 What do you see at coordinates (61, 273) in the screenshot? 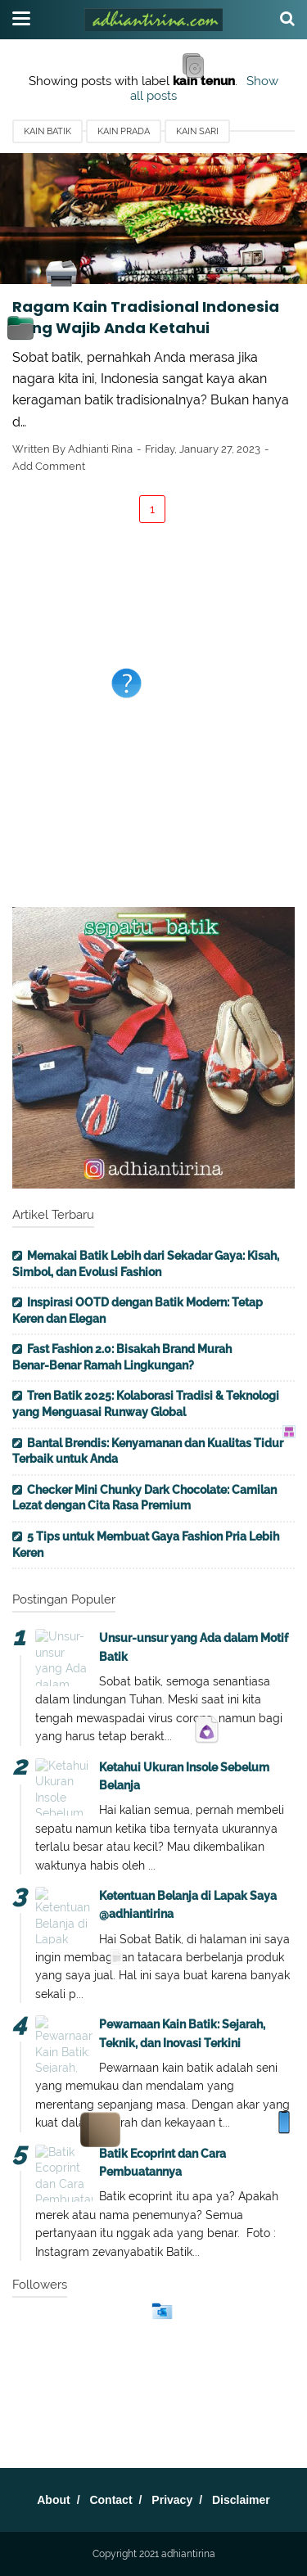
I see `browse network printers via SMB protocol` at bounding box center [61, 273].